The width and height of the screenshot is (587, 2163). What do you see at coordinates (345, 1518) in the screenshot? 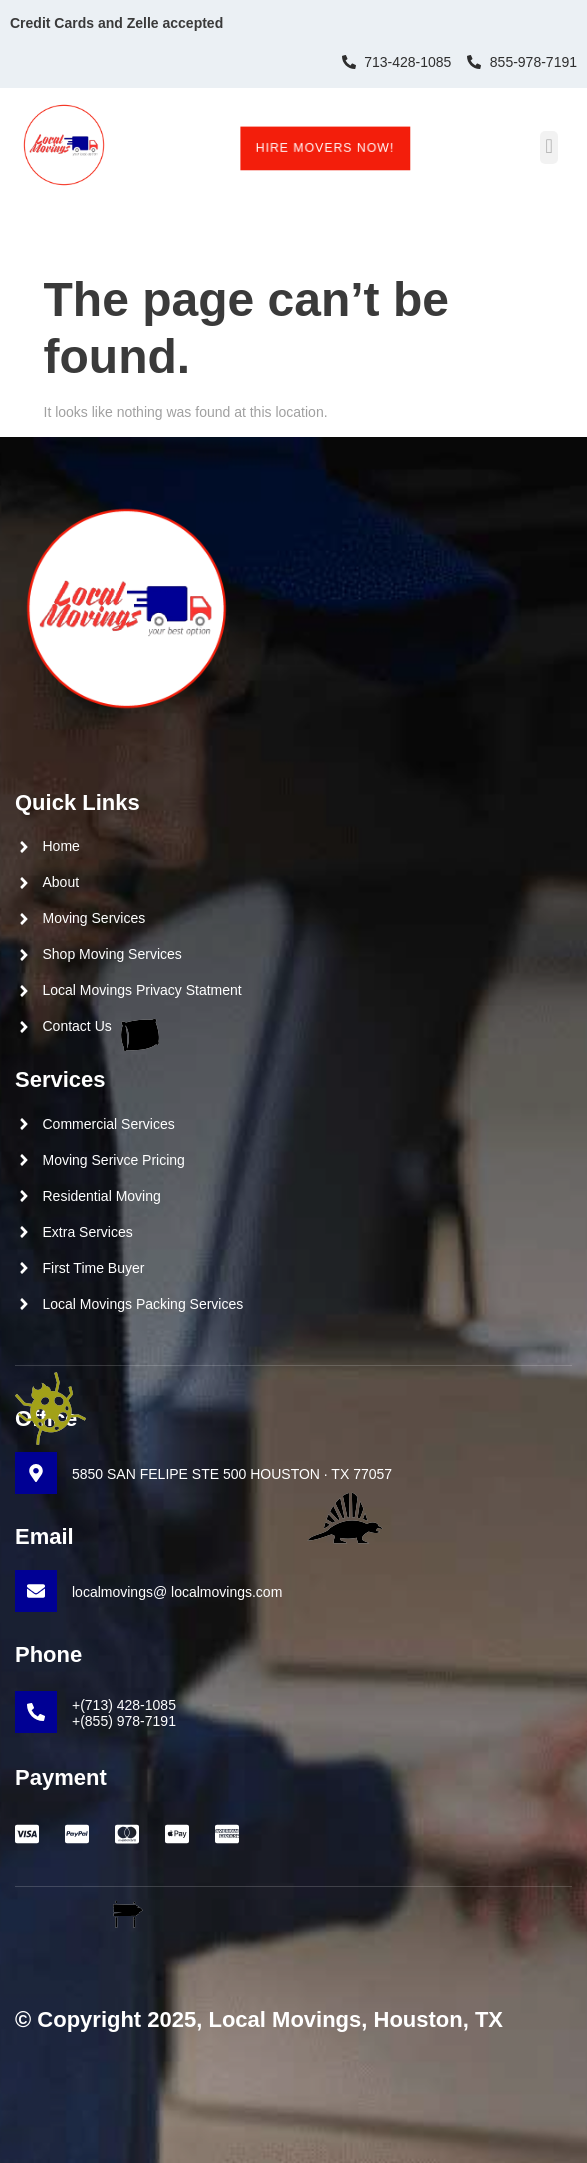
I see `select dimetrodon character or creature` at bounding box center [345, 1518].